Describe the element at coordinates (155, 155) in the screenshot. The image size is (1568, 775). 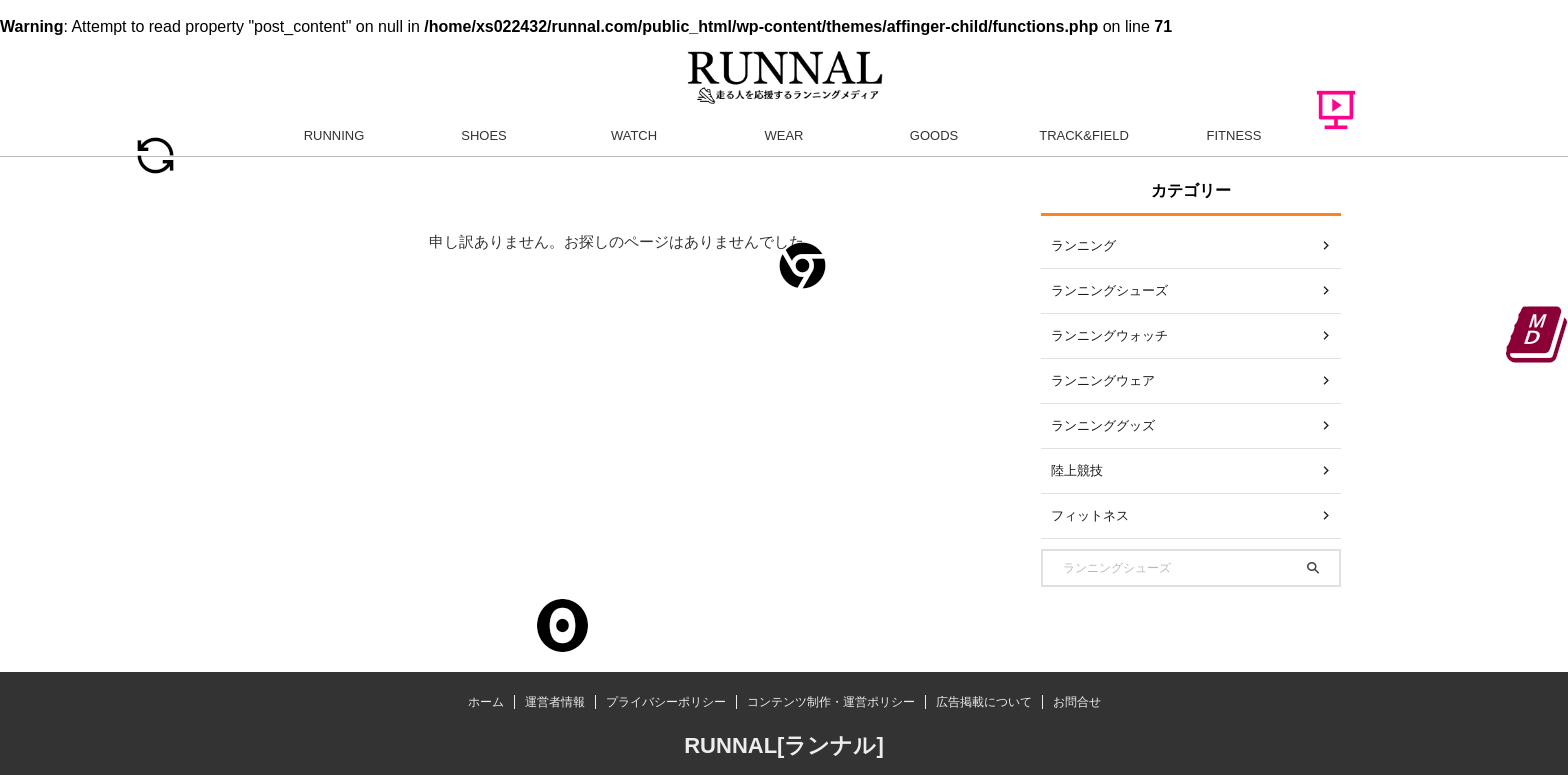
I see `undo or revert to previous state` at that location.